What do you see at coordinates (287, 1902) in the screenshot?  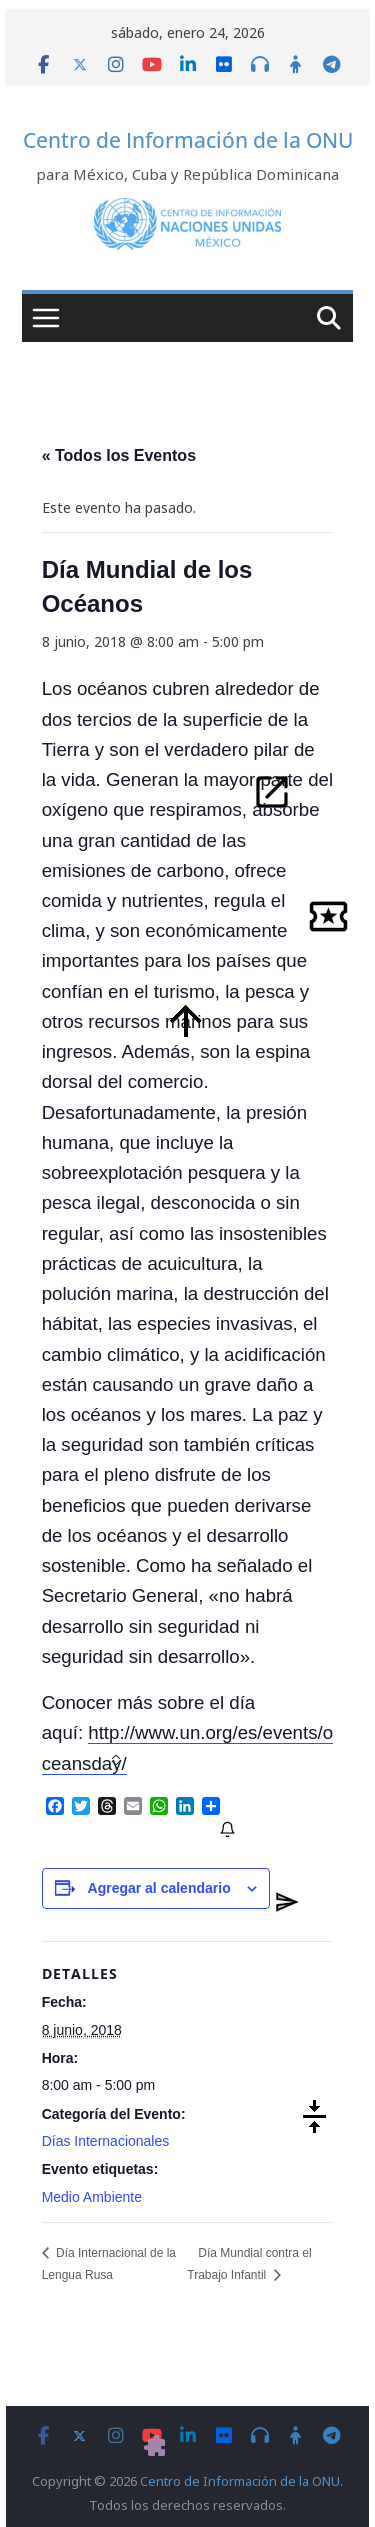 I see `send a message or email` at bounding box center [287, 1902].